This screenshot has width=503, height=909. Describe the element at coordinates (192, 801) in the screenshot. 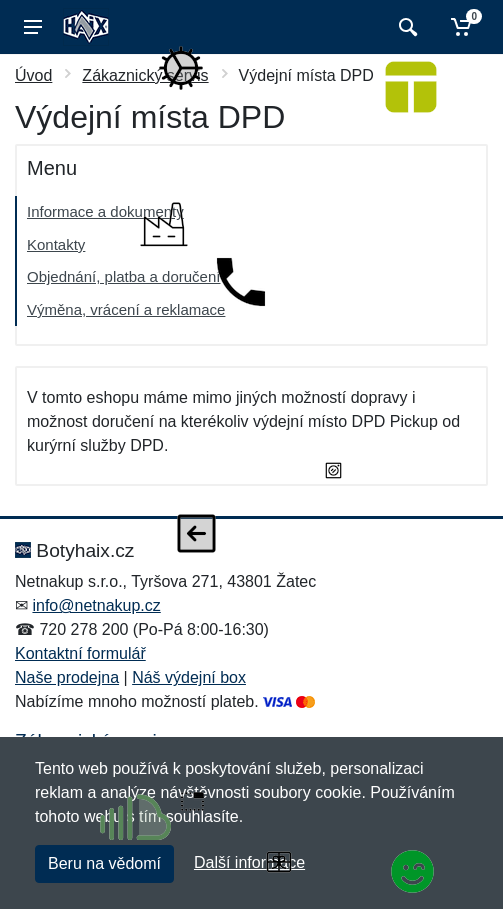

I see `an inactive or background browser tab` at that location.